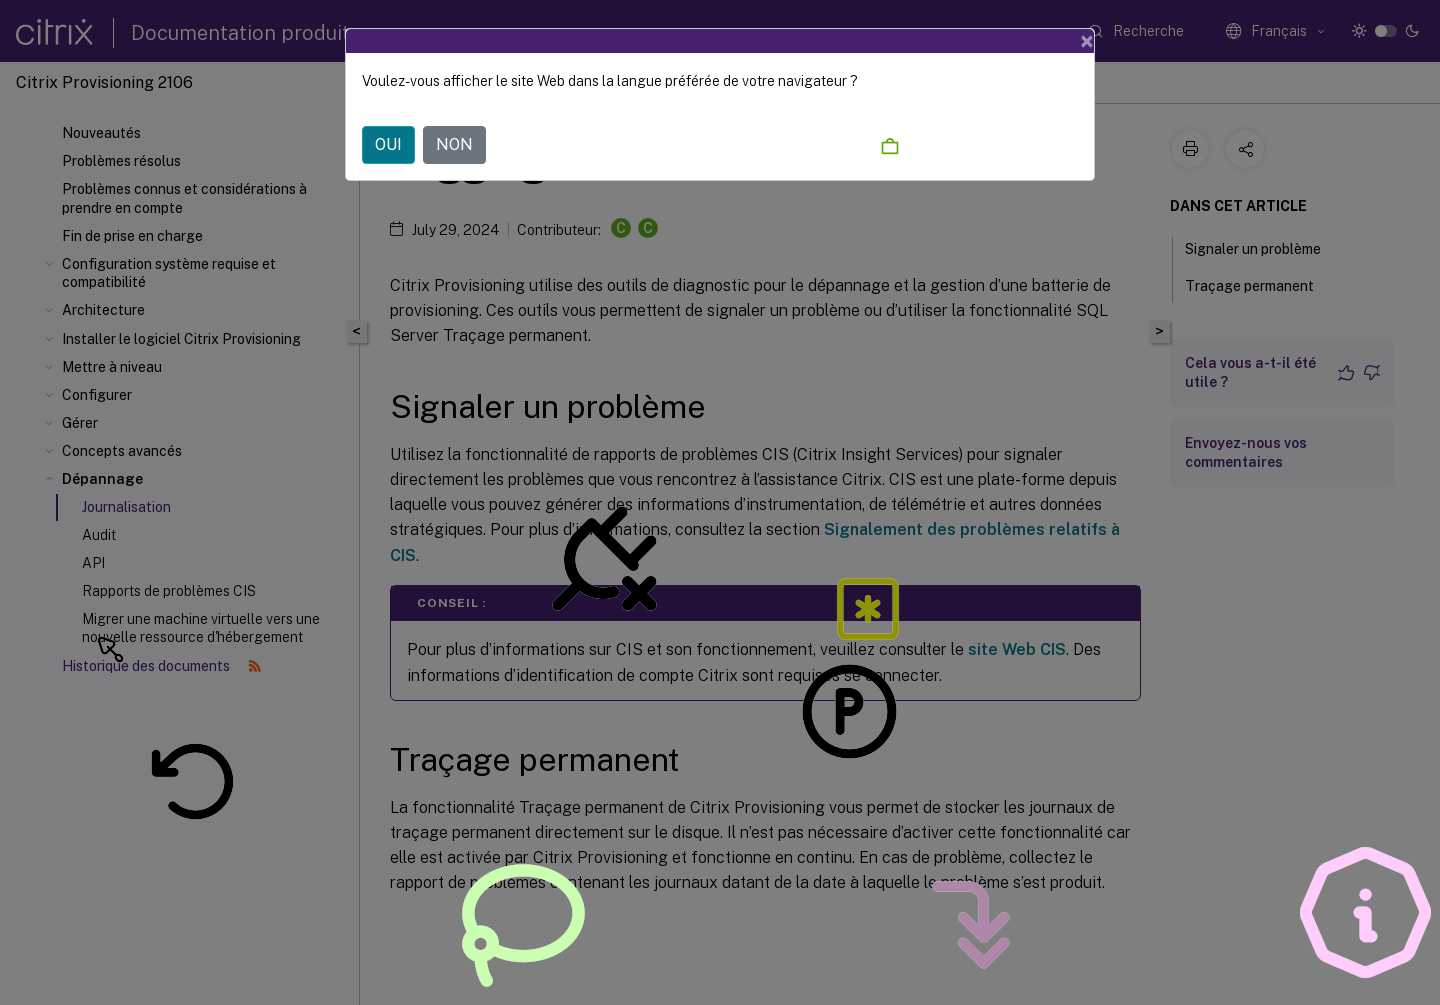  I want to click on enter a password or passcode field, so click(868, 609).